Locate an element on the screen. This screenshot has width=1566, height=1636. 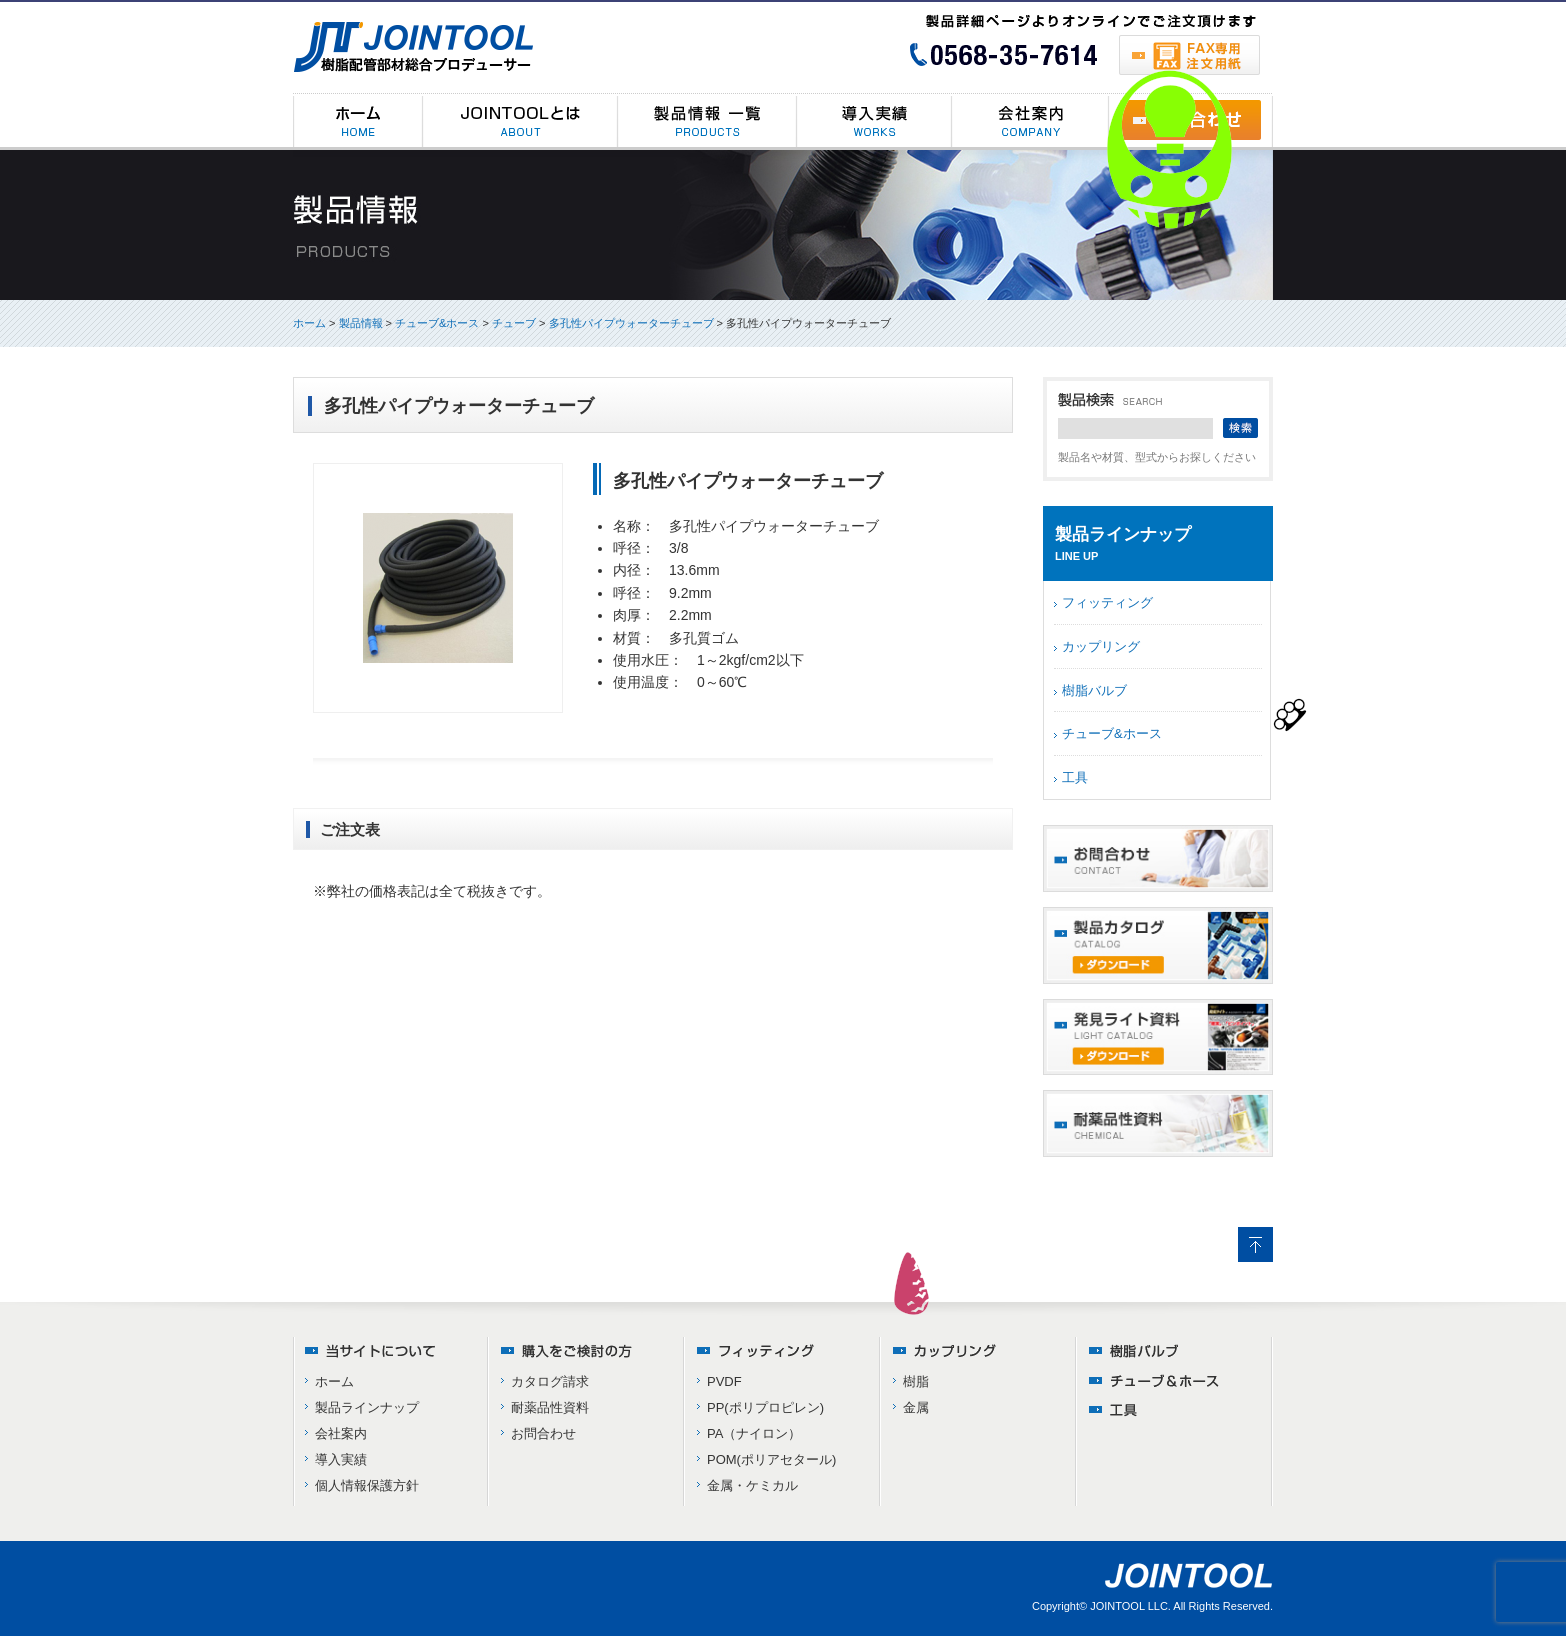
view stone monument or landmark is located at coordinates (911, 1283).